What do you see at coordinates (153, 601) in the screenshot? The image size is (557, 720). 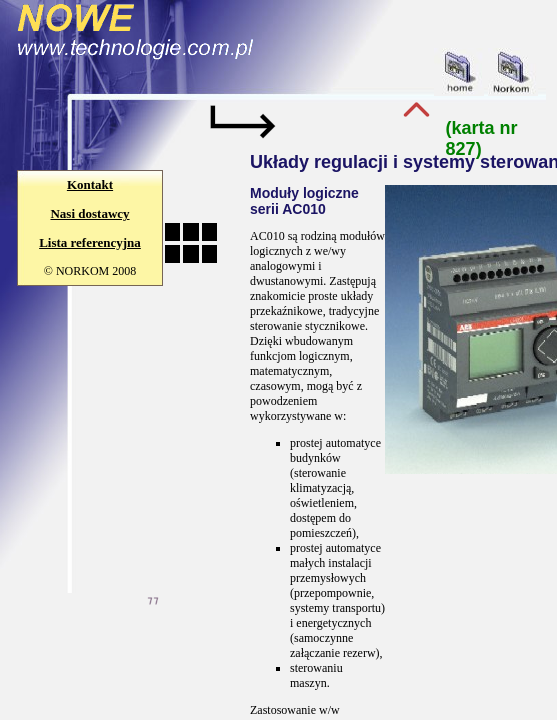 I see `displays the number 77 as a label or badge` at bounding box center [153, 601].